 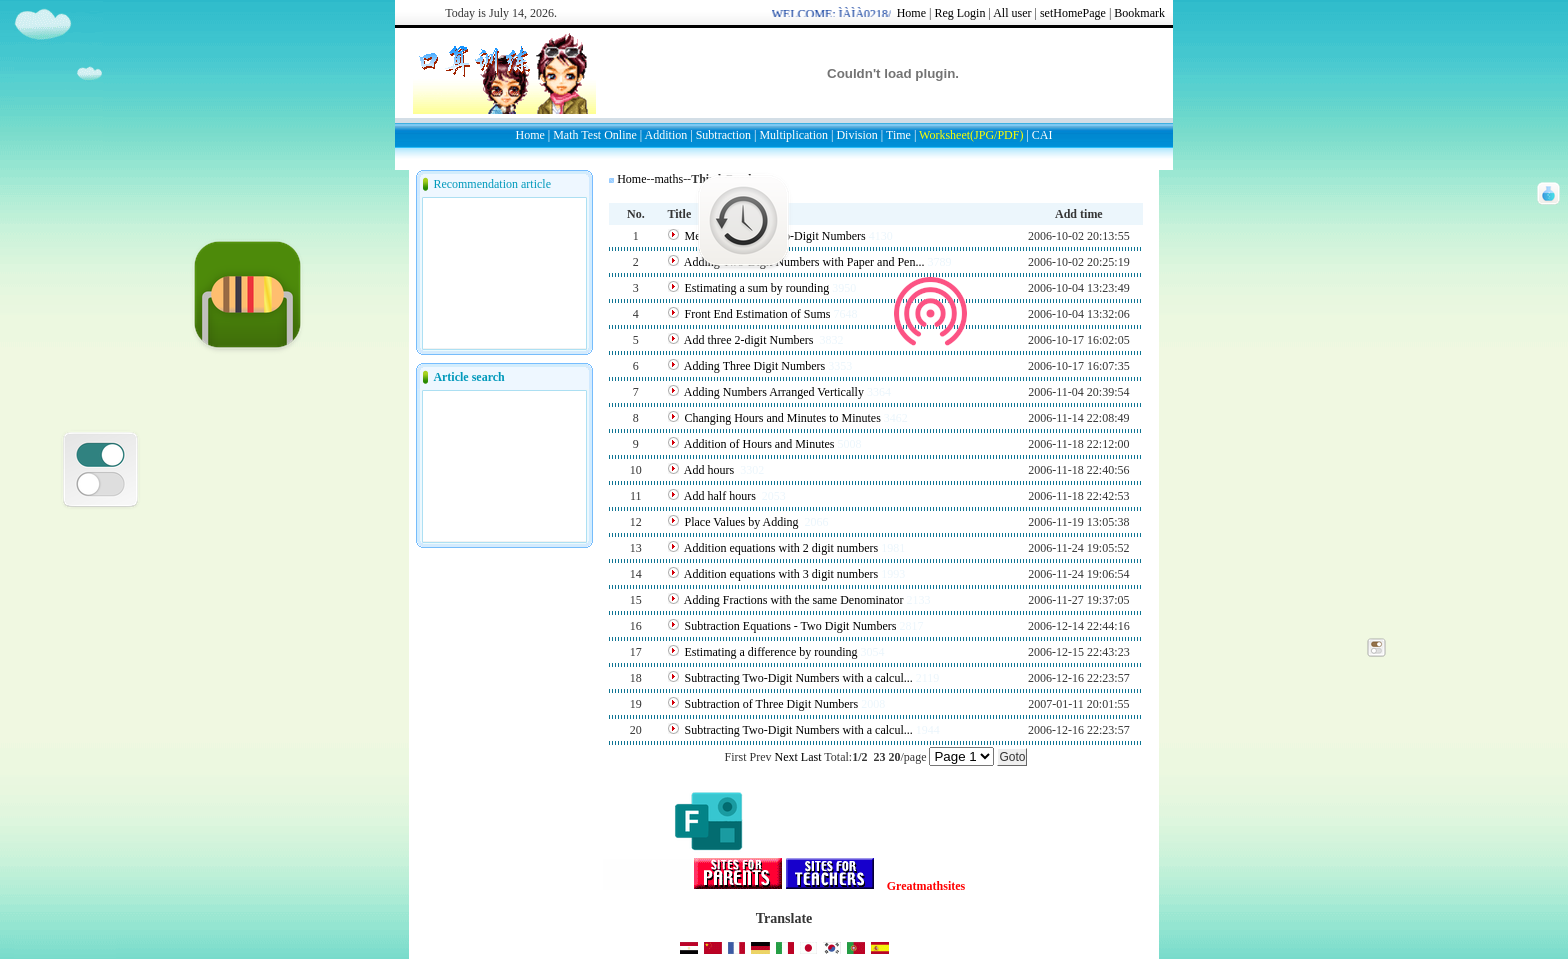 What do you see at coordinates (708, 821) in the screenshot?
I see `open microsoft forms app` at bounding box center [708, 821].